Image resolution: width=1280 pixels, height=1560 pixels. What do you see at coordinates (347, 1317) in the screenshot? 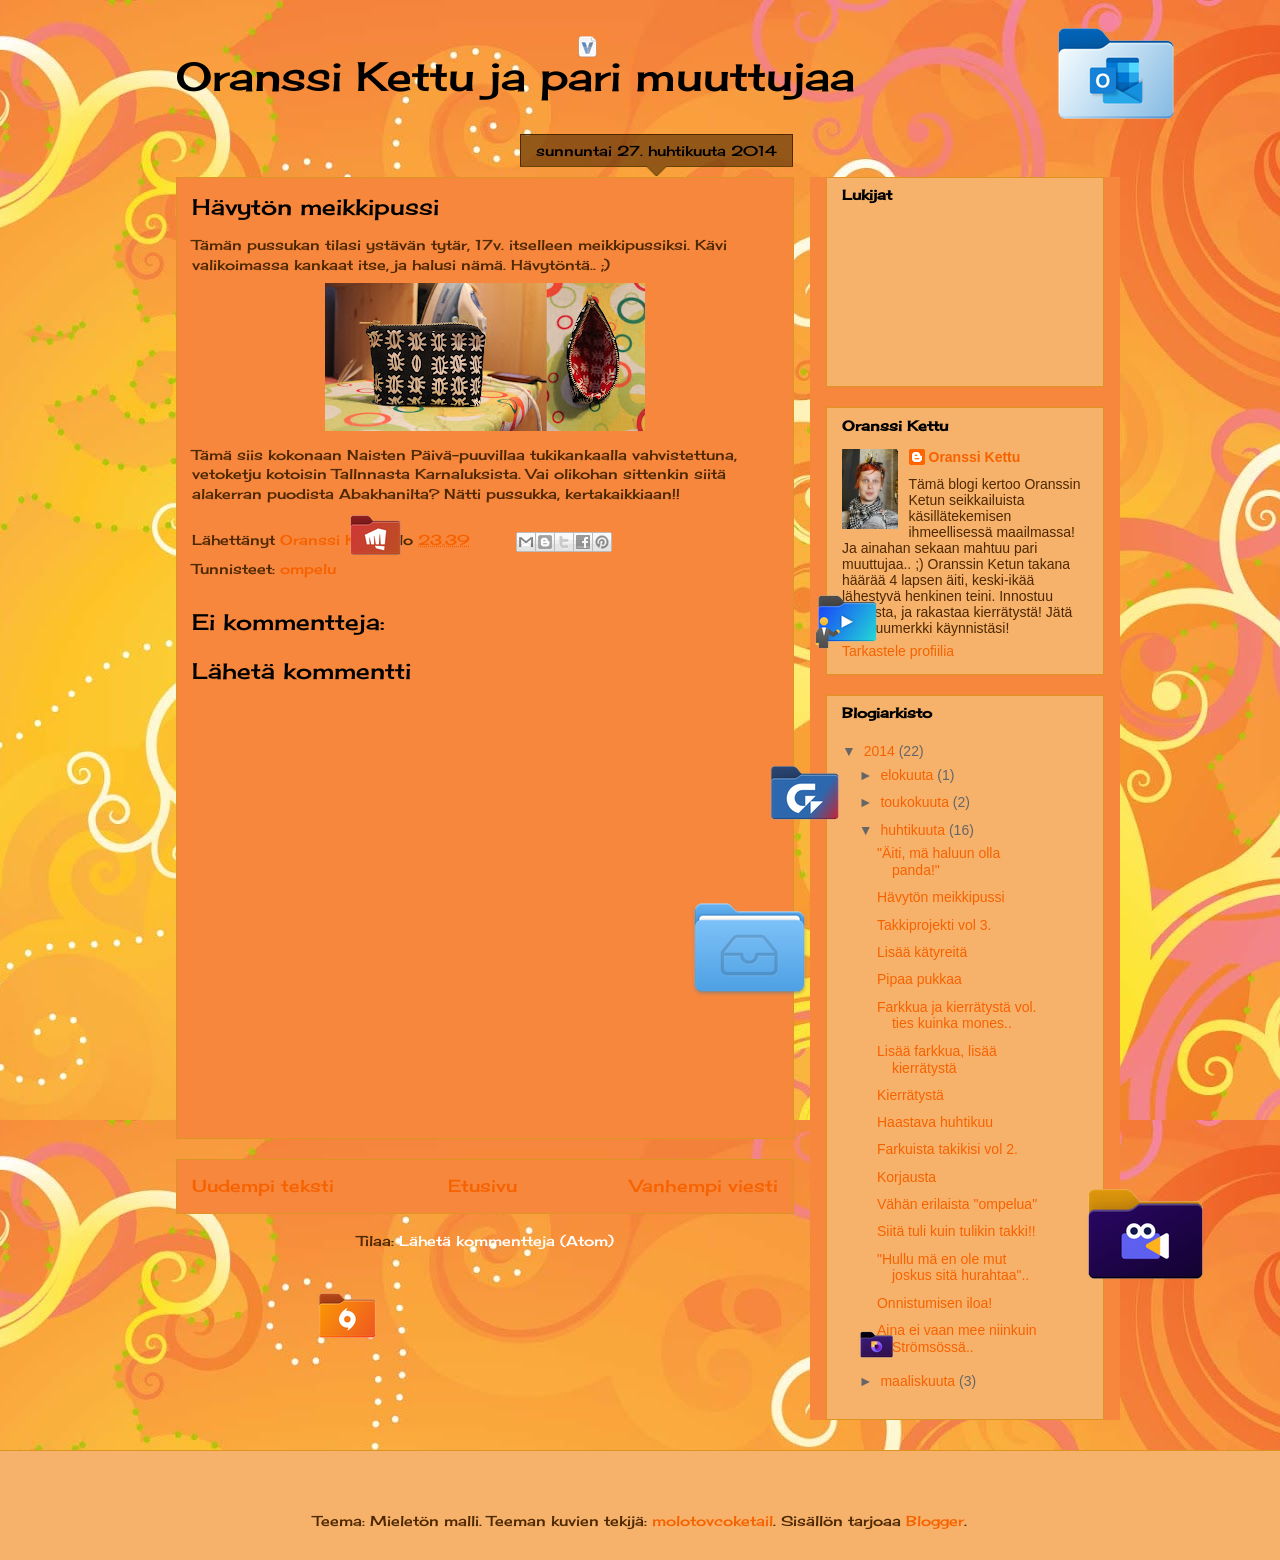
I see `open Origin game library folder` at bounding box center [347, 1317].